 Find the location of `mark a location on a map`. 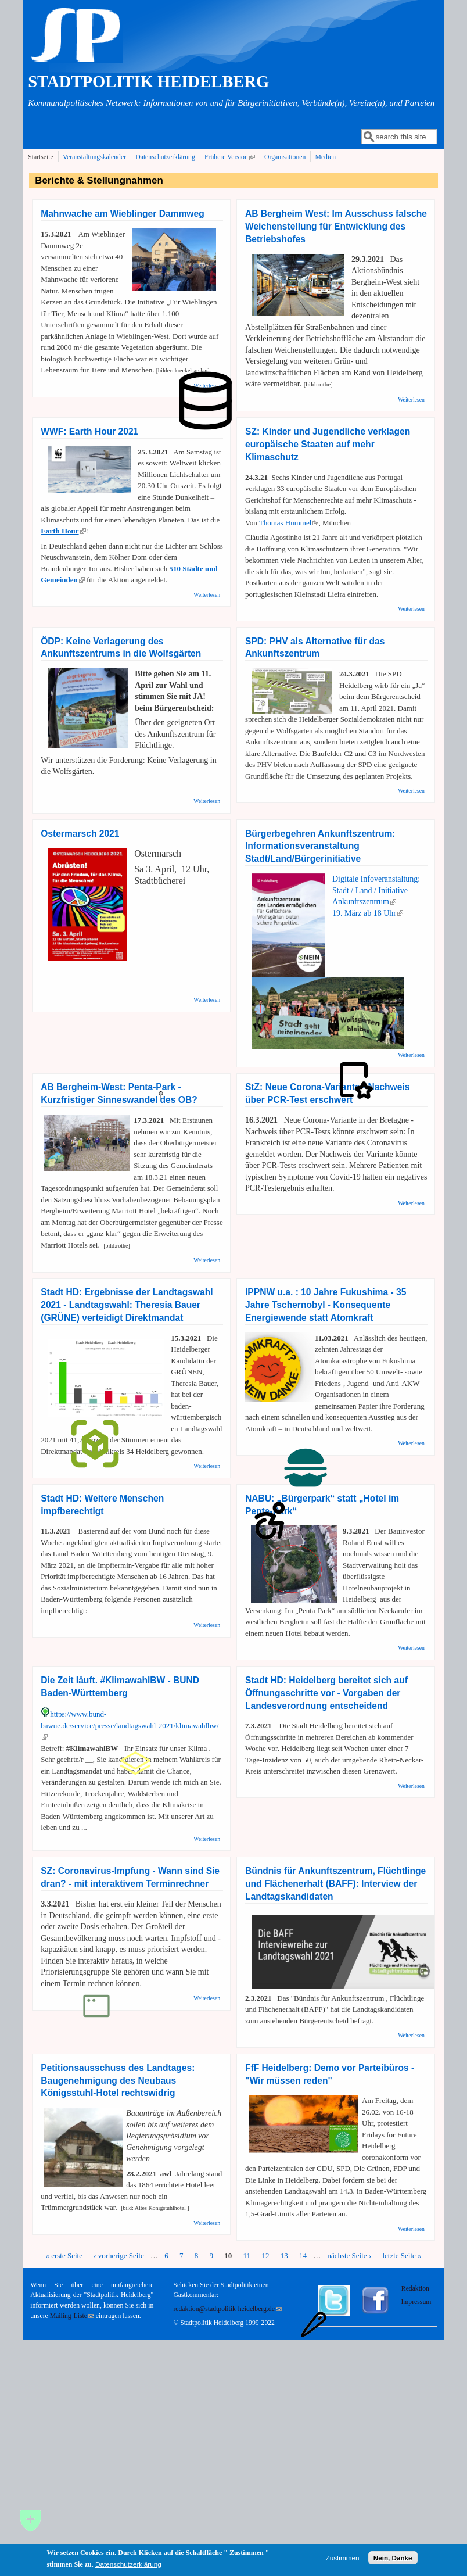

mark a location on a map is located at coordinates (161, 1095).